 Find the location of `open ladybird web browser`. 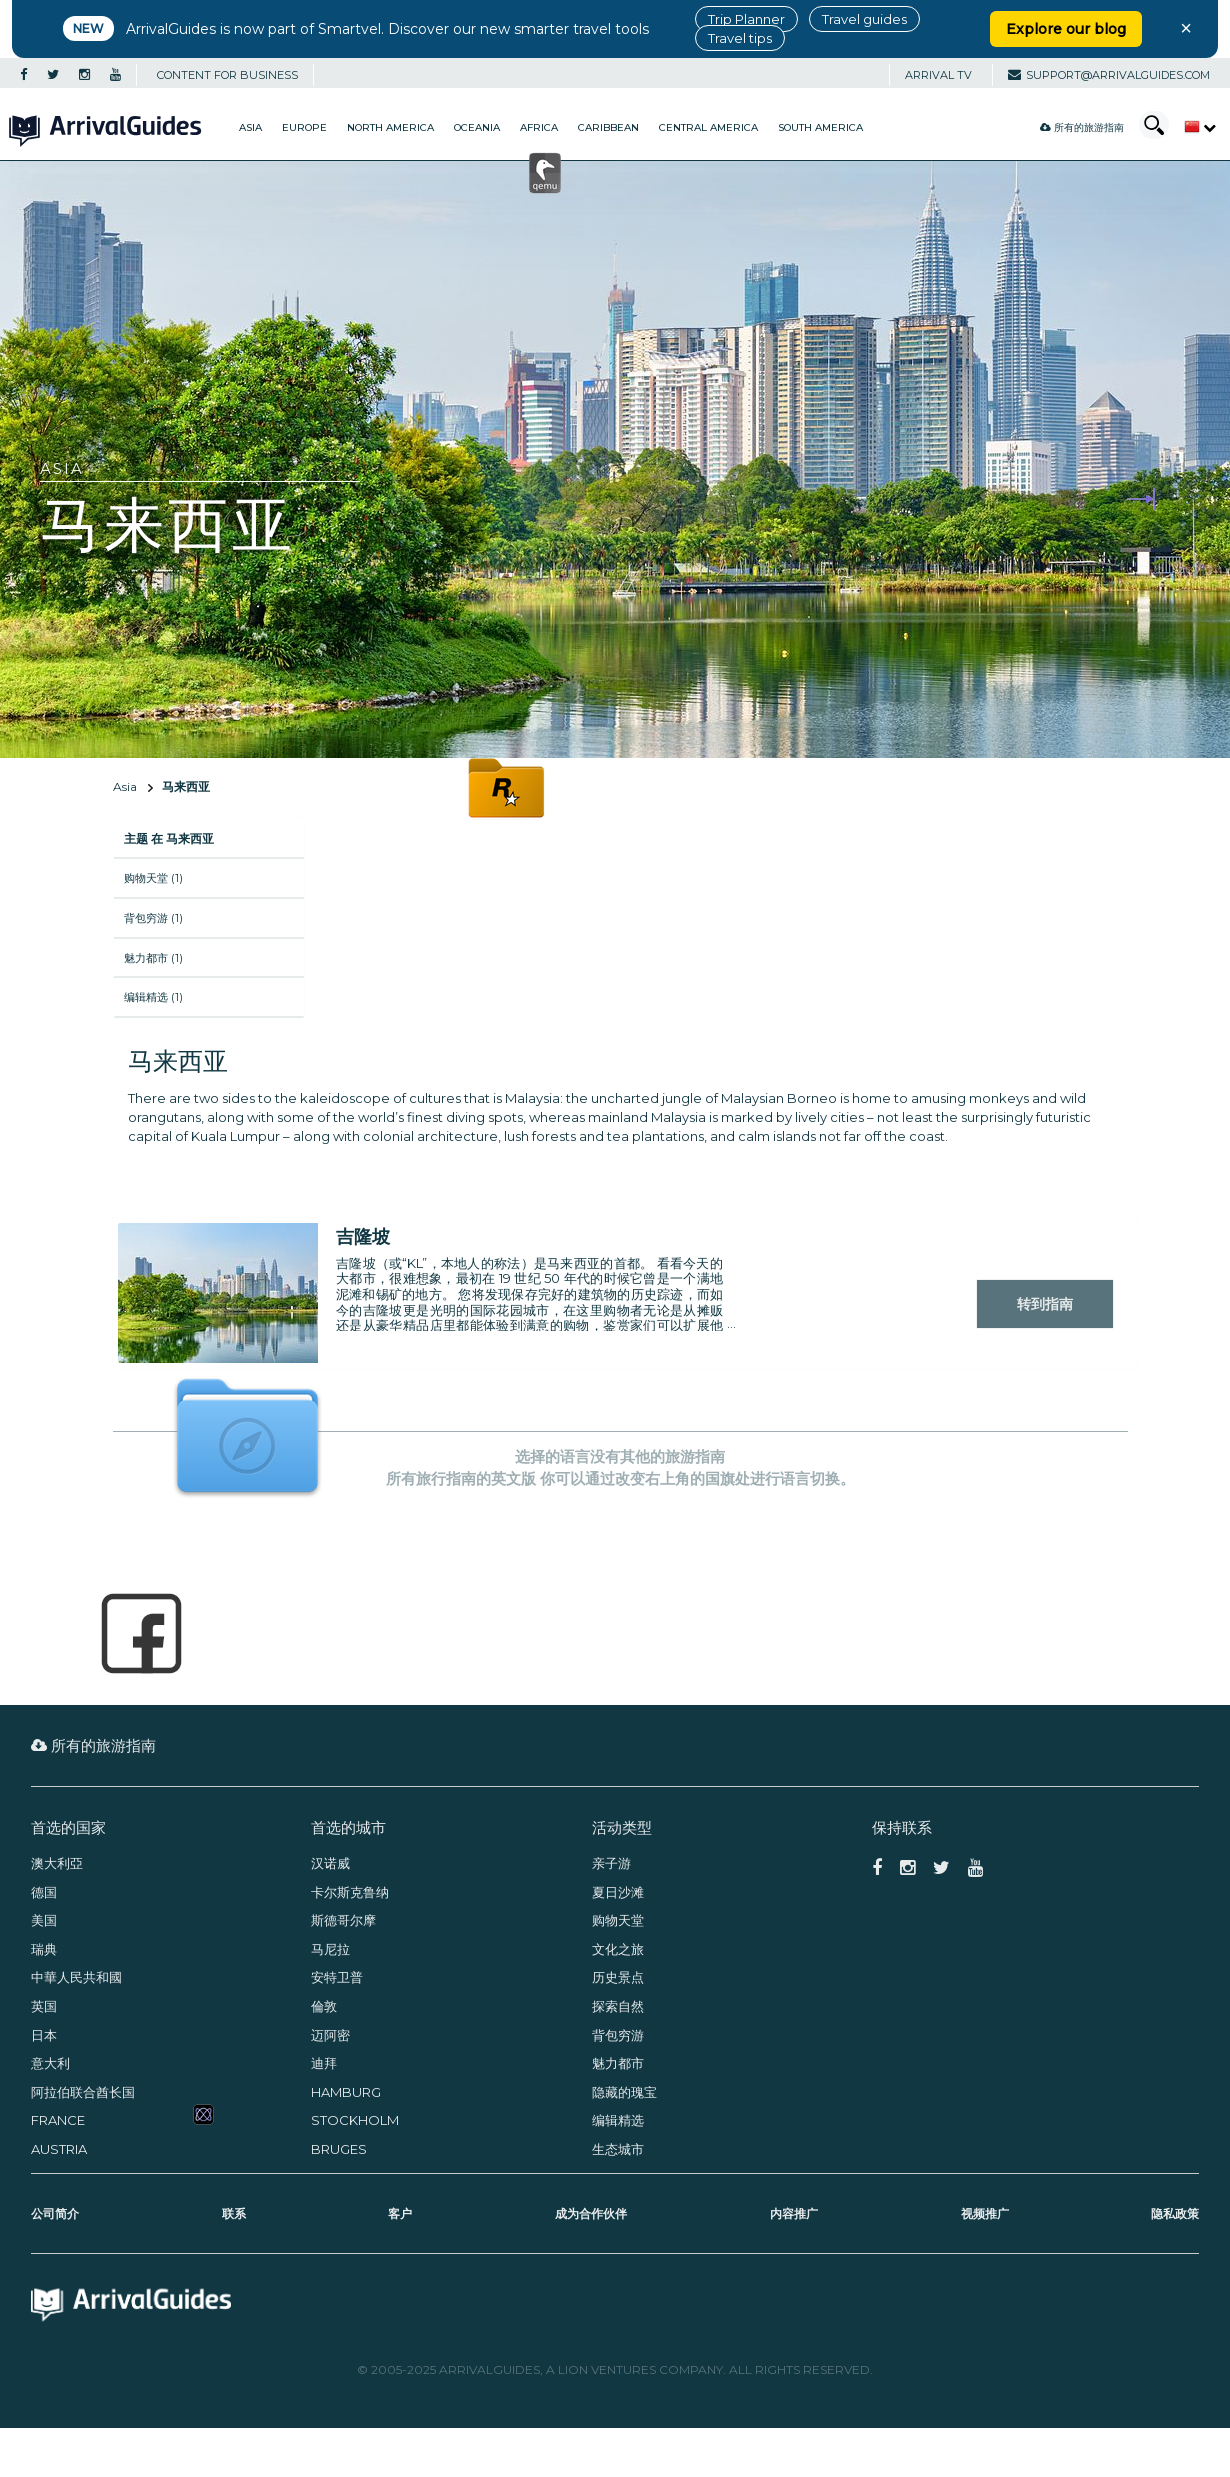

open ladybird web browser is located at coordinates (203, 2114).